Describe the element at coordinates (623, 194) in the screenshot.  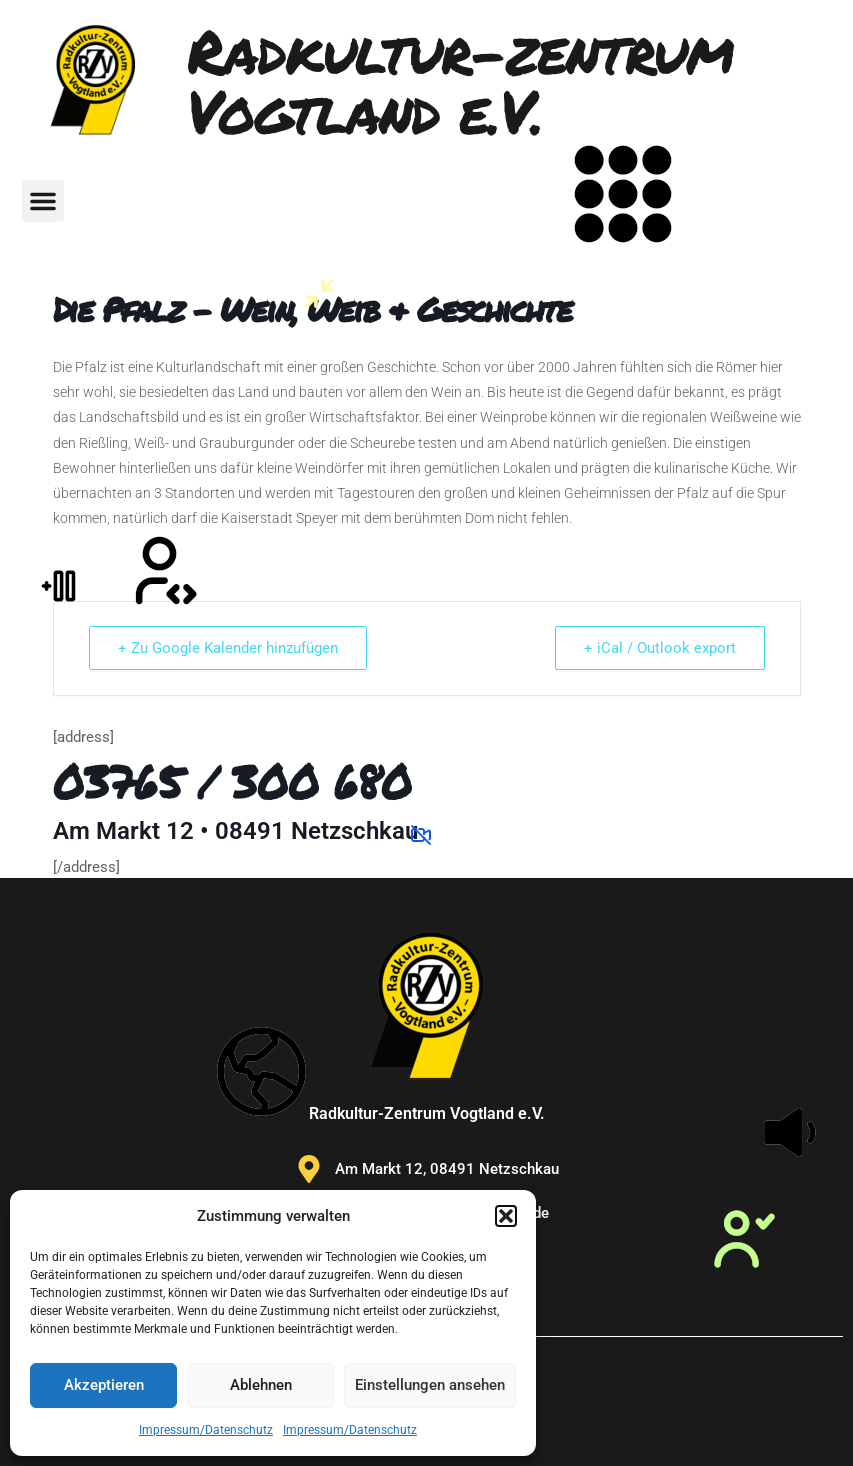
I see `open the dial pad or number input` at that location.